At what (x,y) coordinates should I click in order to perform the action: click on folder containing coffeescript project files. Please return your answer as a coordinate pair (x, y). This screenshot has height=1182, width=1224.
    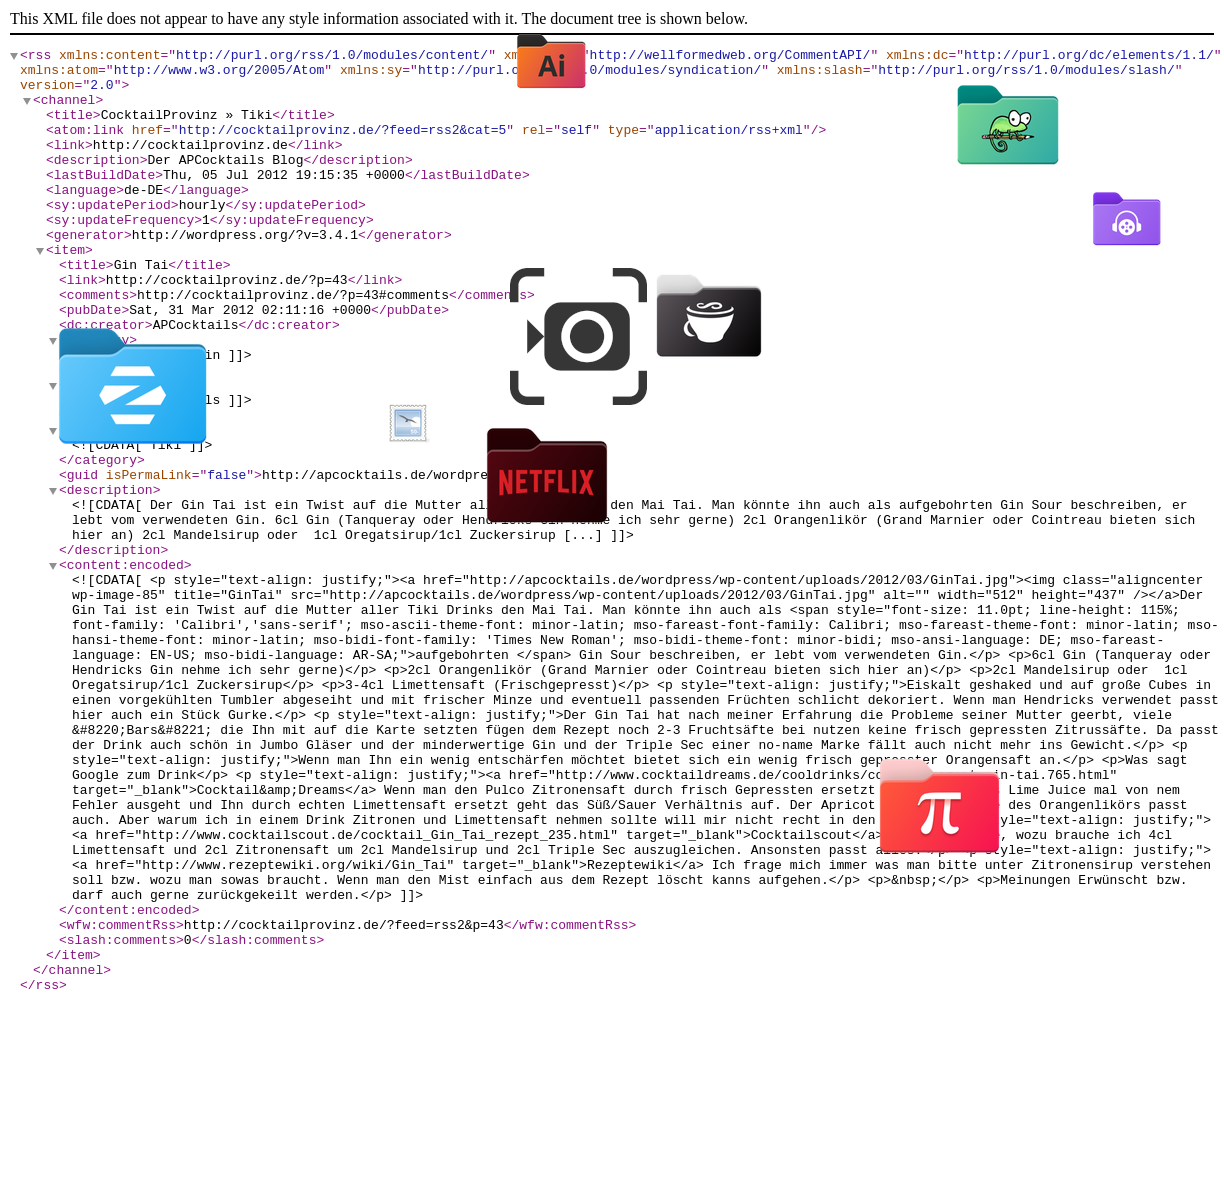
    Looking at the image, I should click on (708, 318).